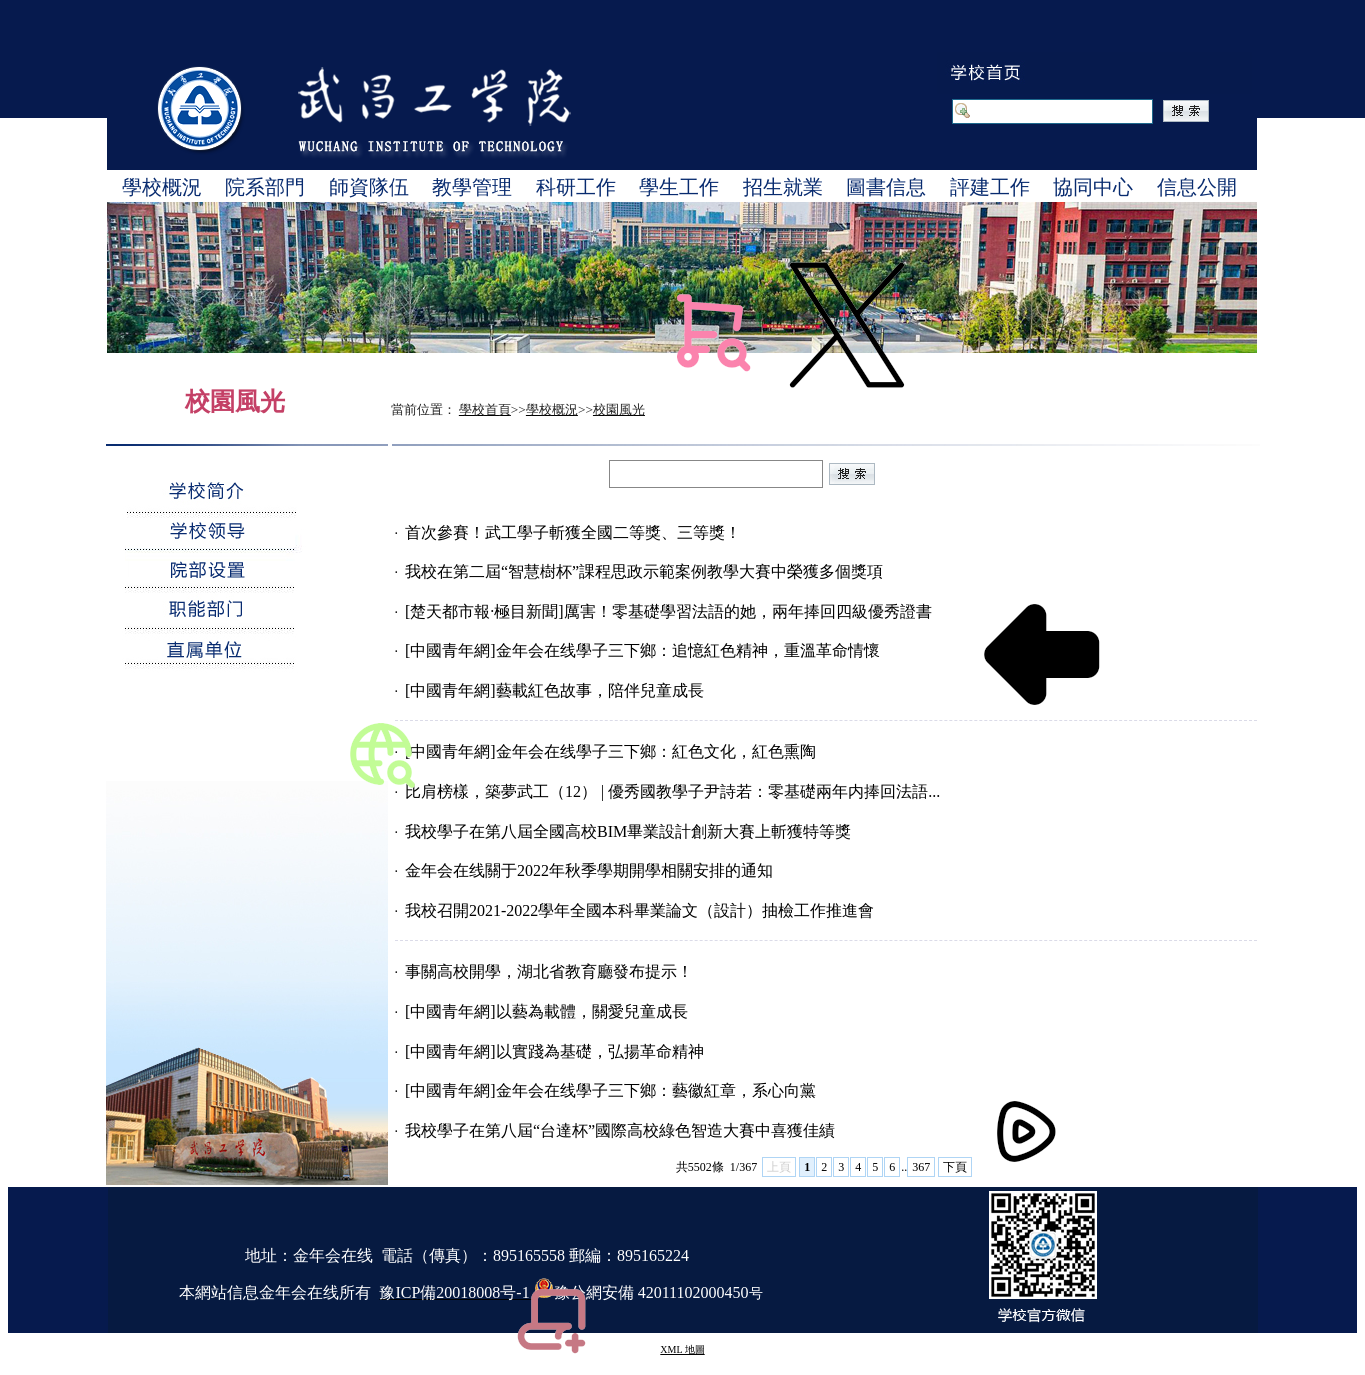 The height and width of the screenshot is (1375, 1365). What do you see at coordinates (1024, 1131) in the screenshot?
I see `open the Rumble video platform` at bounding box center [1024, 1131].